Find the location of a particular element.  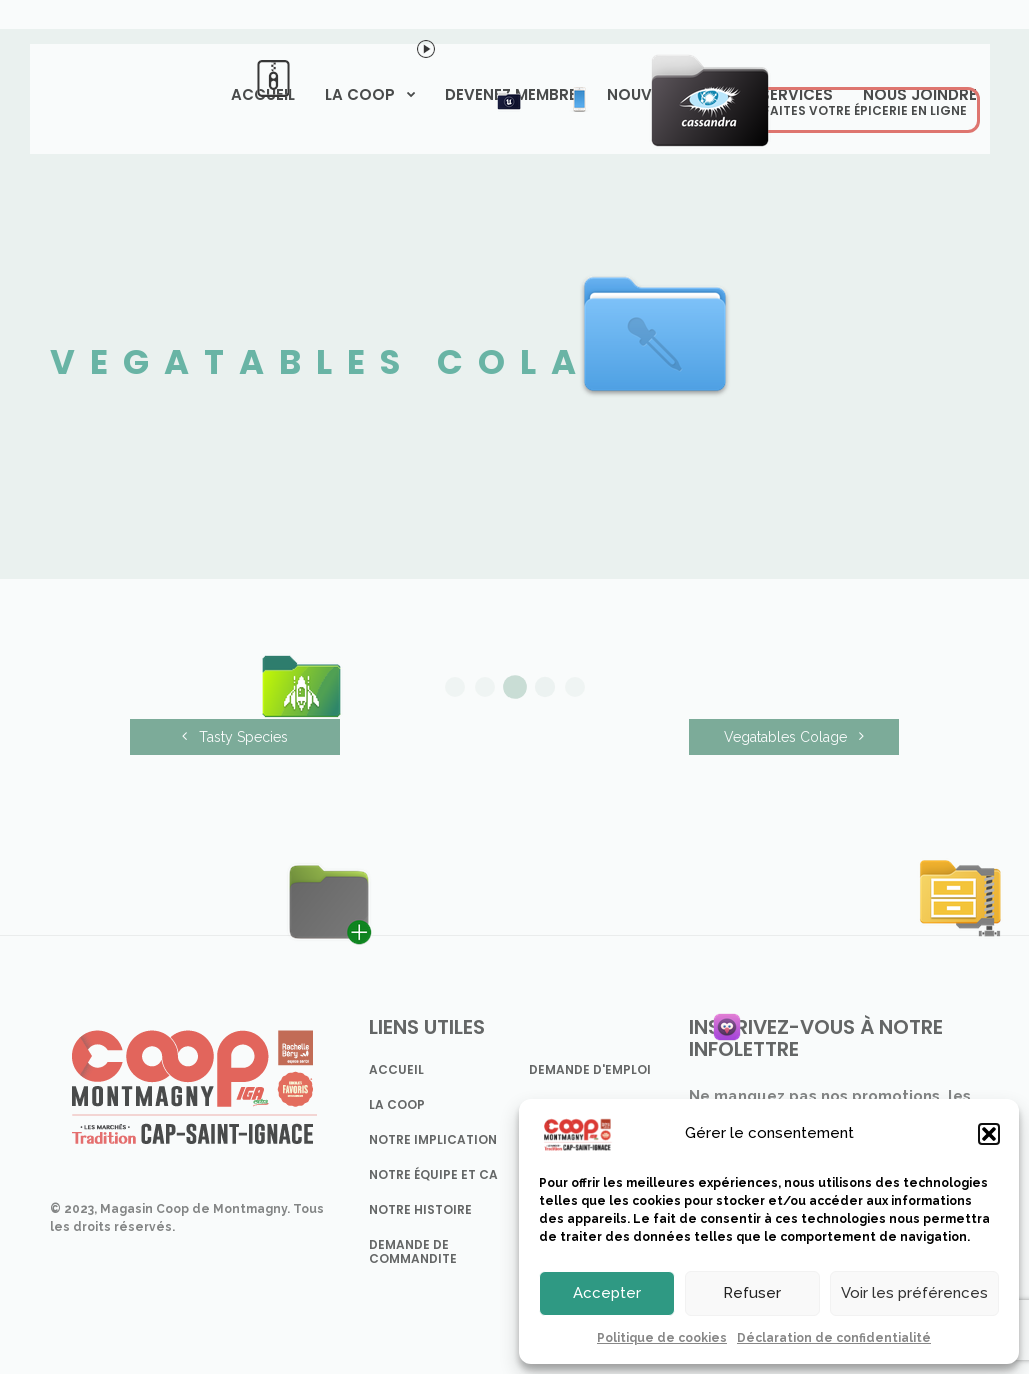

folder containing color picker or eyedropper tool assets is located at coordinates (655, 334).